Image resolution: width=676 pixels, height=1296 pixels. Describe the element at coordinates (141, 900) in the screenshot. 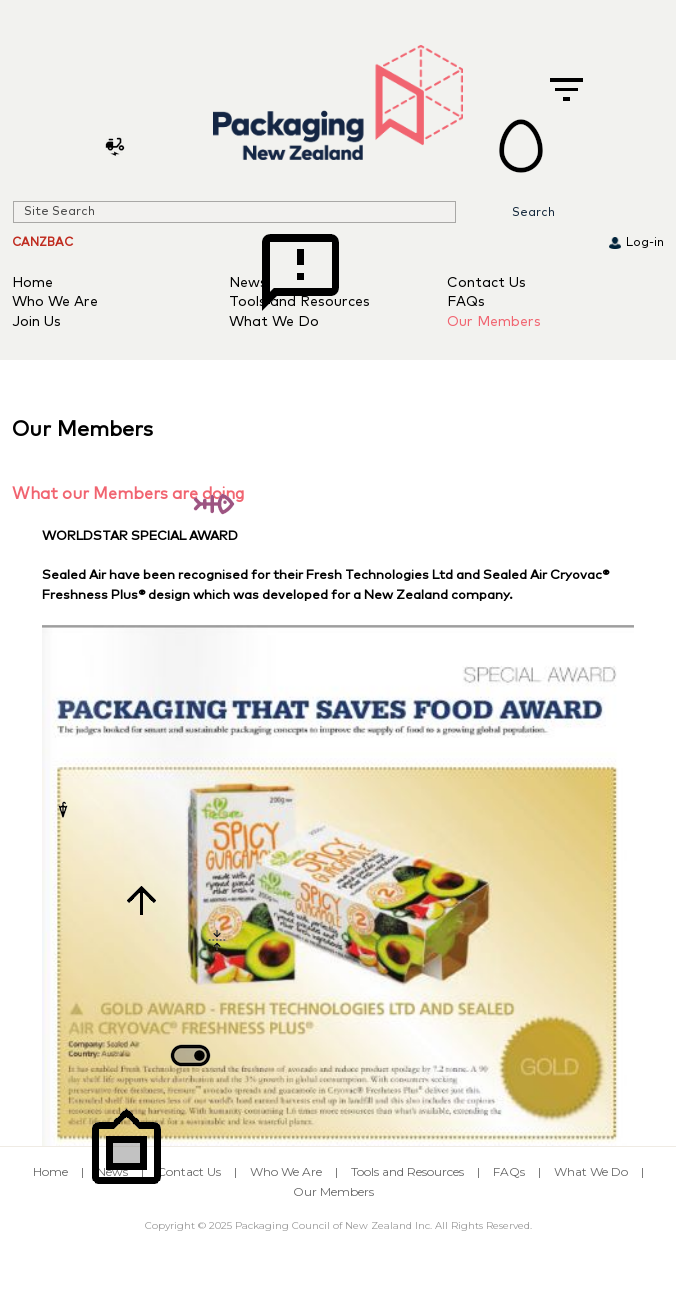

I see `scroll to top of page` at that location.